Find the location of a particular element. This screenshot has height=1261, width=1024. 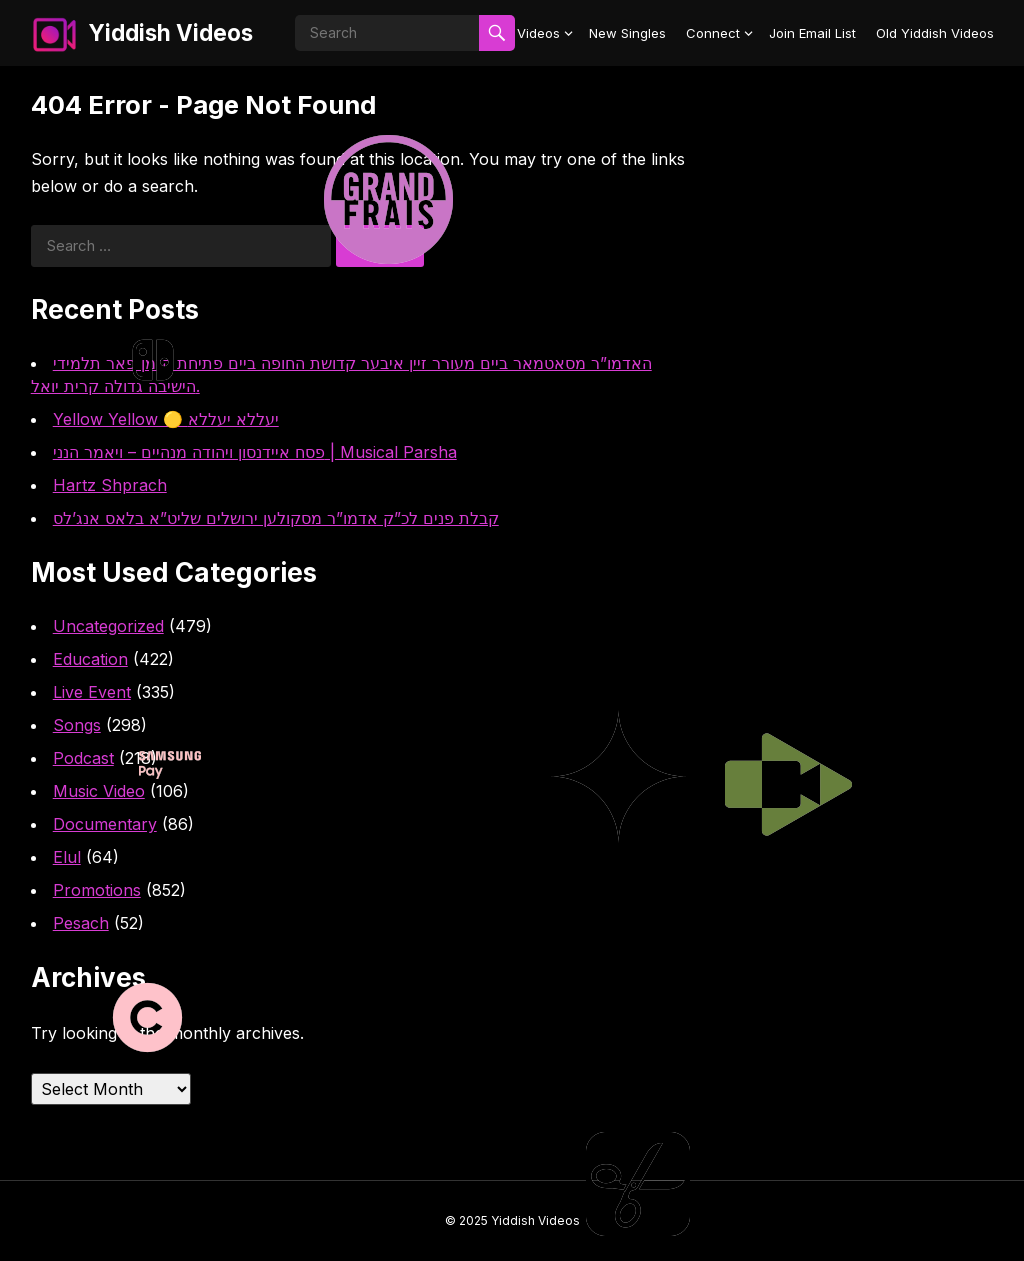

pay with samsung pay is located at coordinates (170, 765).